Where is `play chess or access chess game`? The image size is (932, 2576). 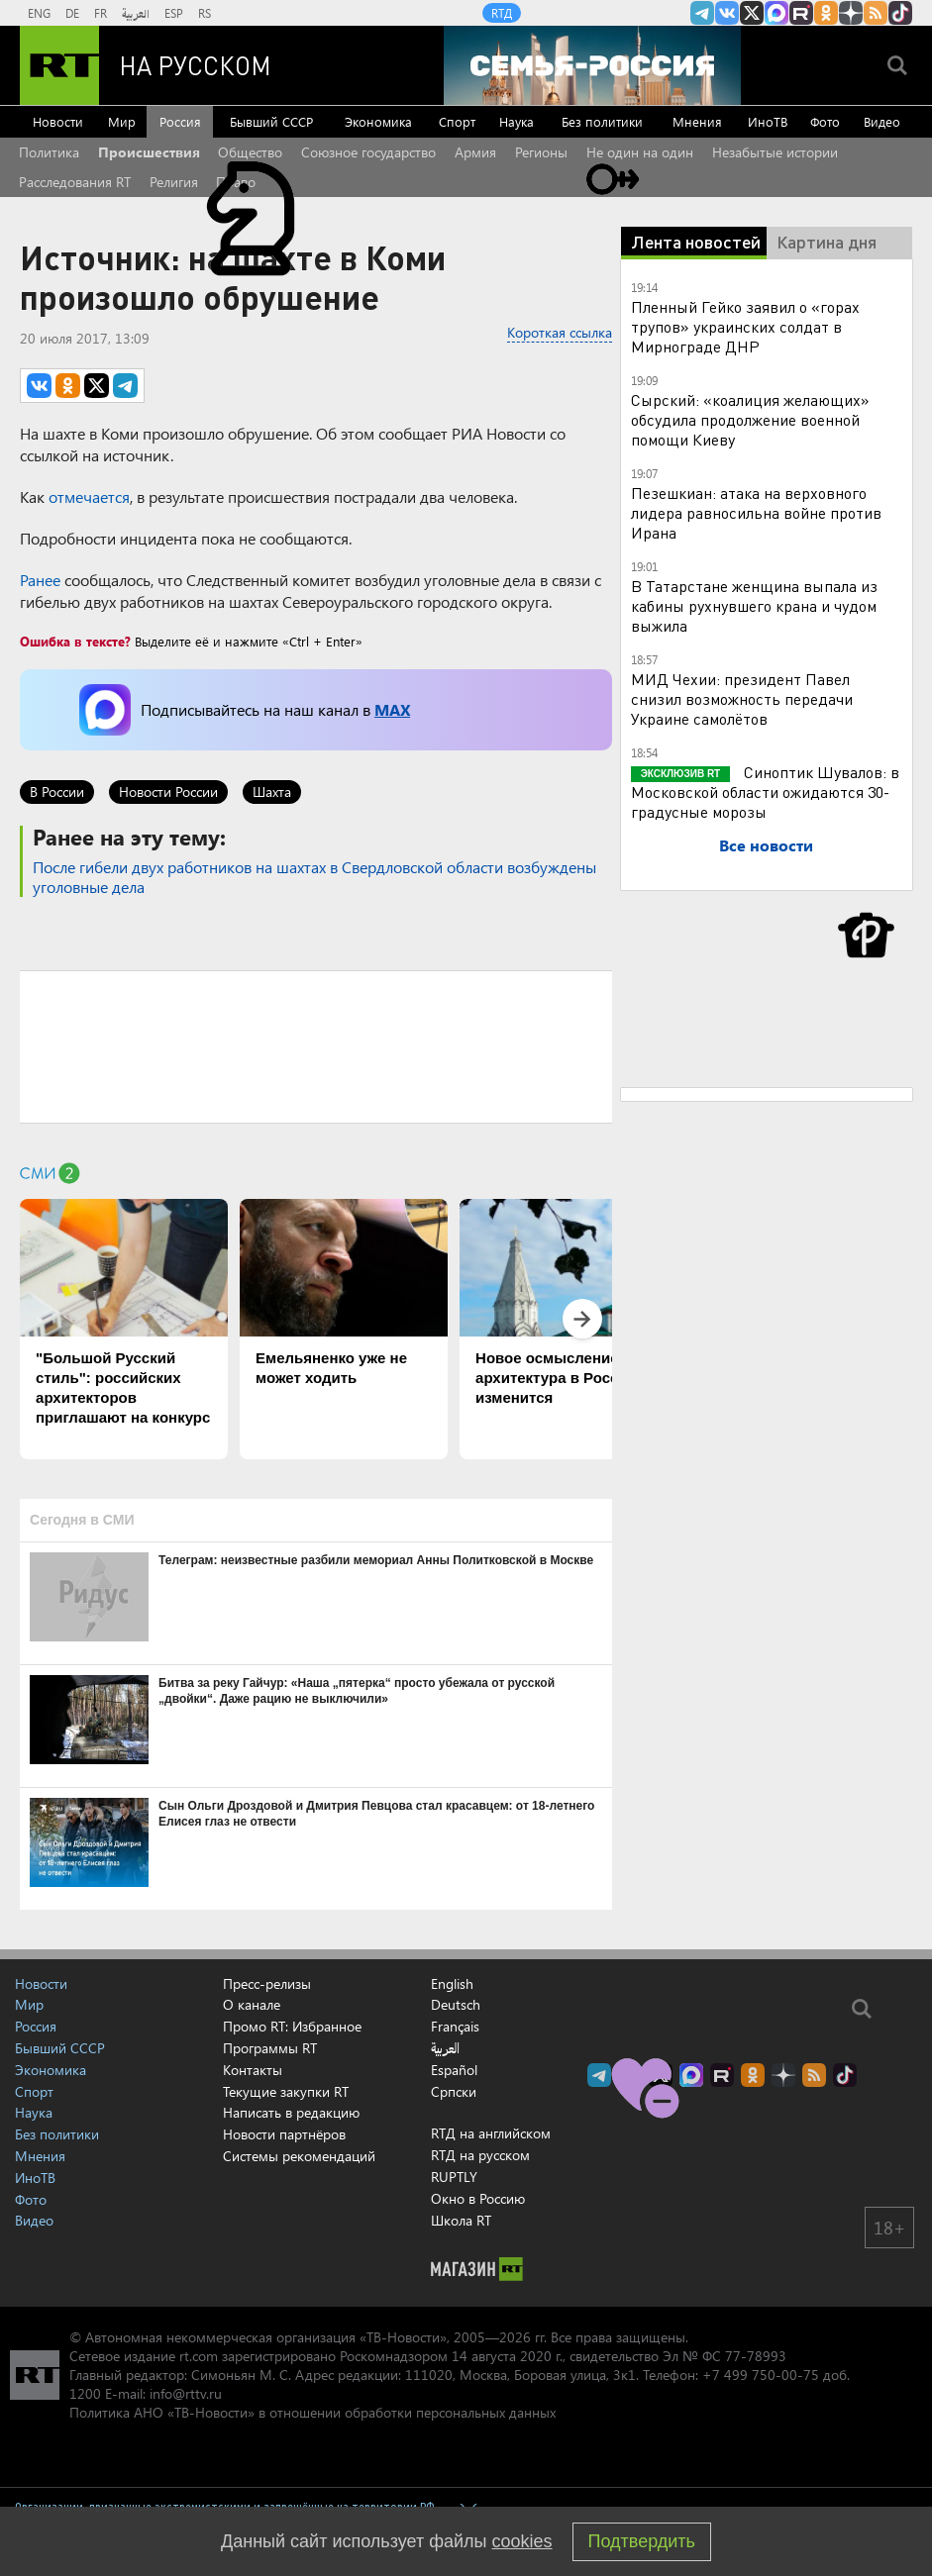
play chess or access chess game is located at coordinates (251, 222).